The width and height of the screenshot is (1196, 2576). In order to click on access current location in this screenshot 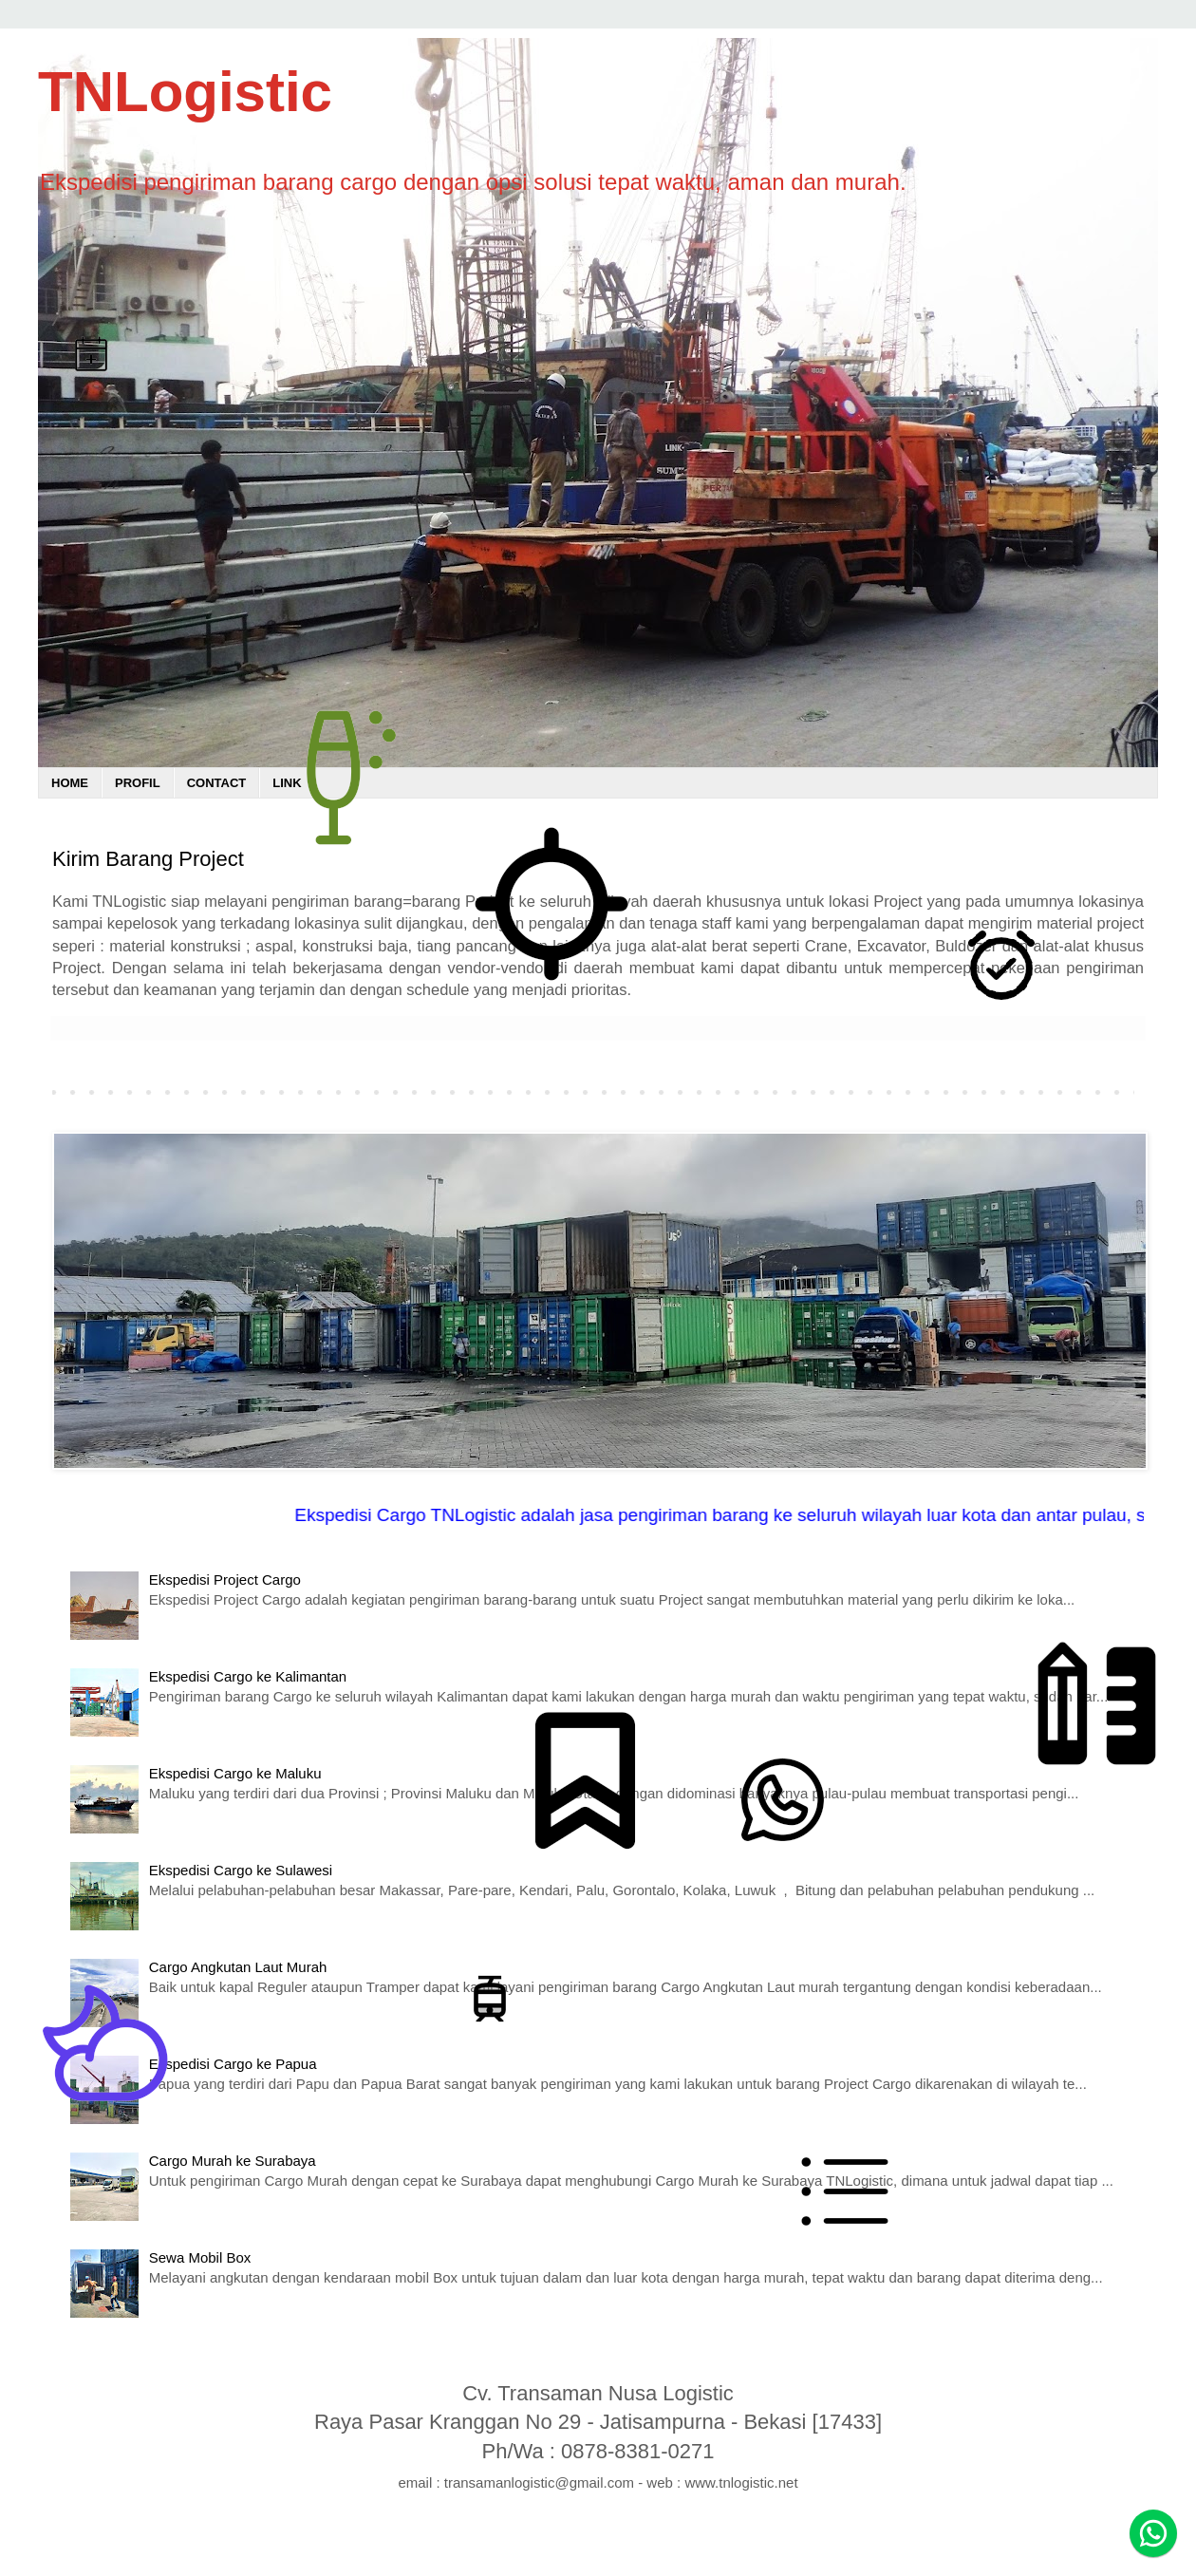, I will do `click(551, 904)`.